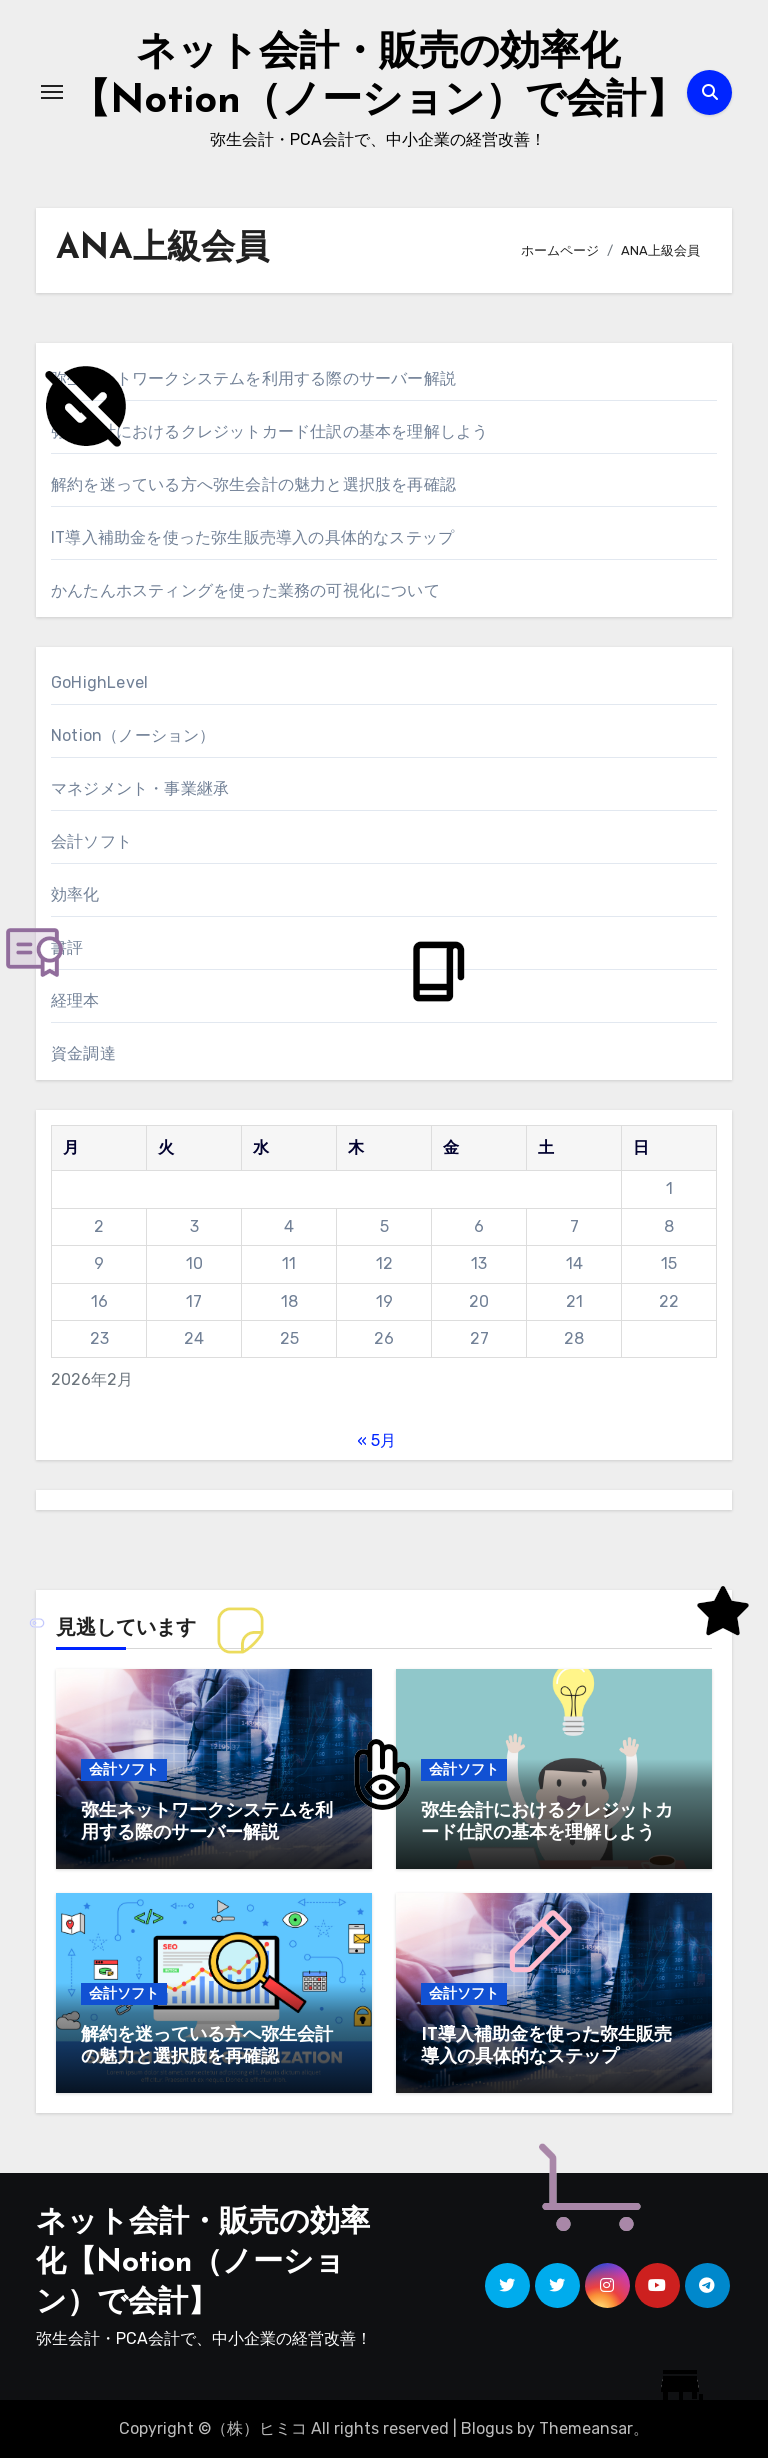  What do you see at coordinates (588, 2182) in the screenshot?
I see `view shopping cart` at bounding box center [588, 2182].